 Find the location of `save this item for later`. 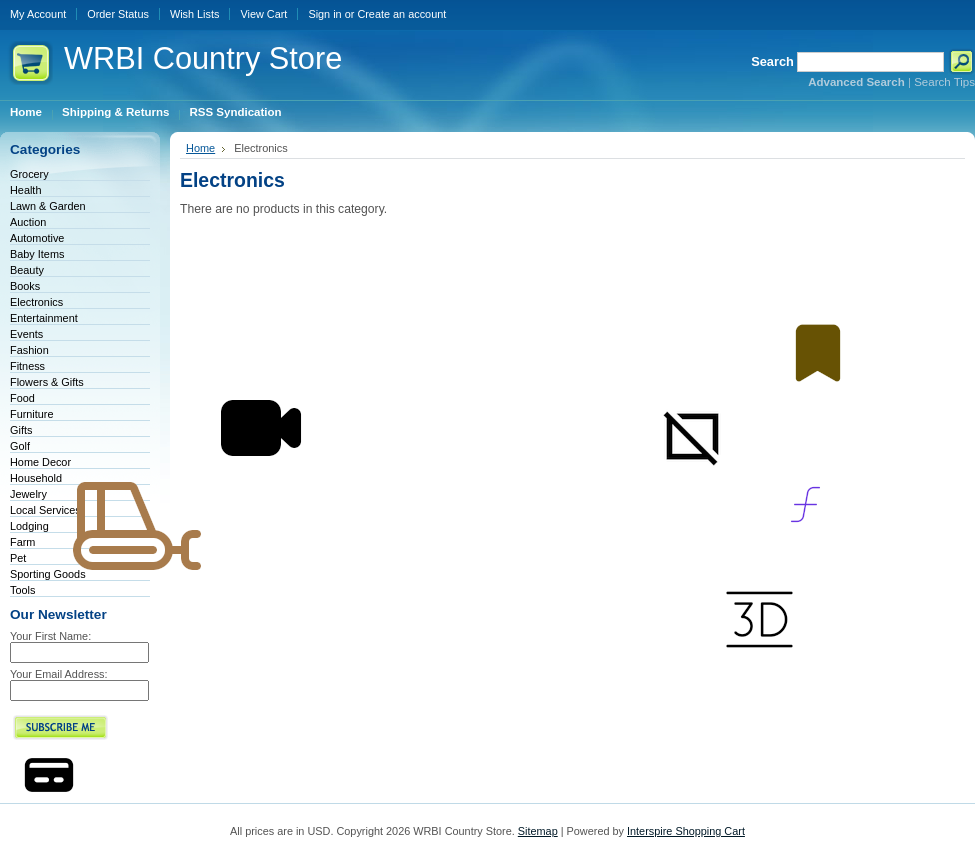

save this item for later is located at coordinates (818, 353).